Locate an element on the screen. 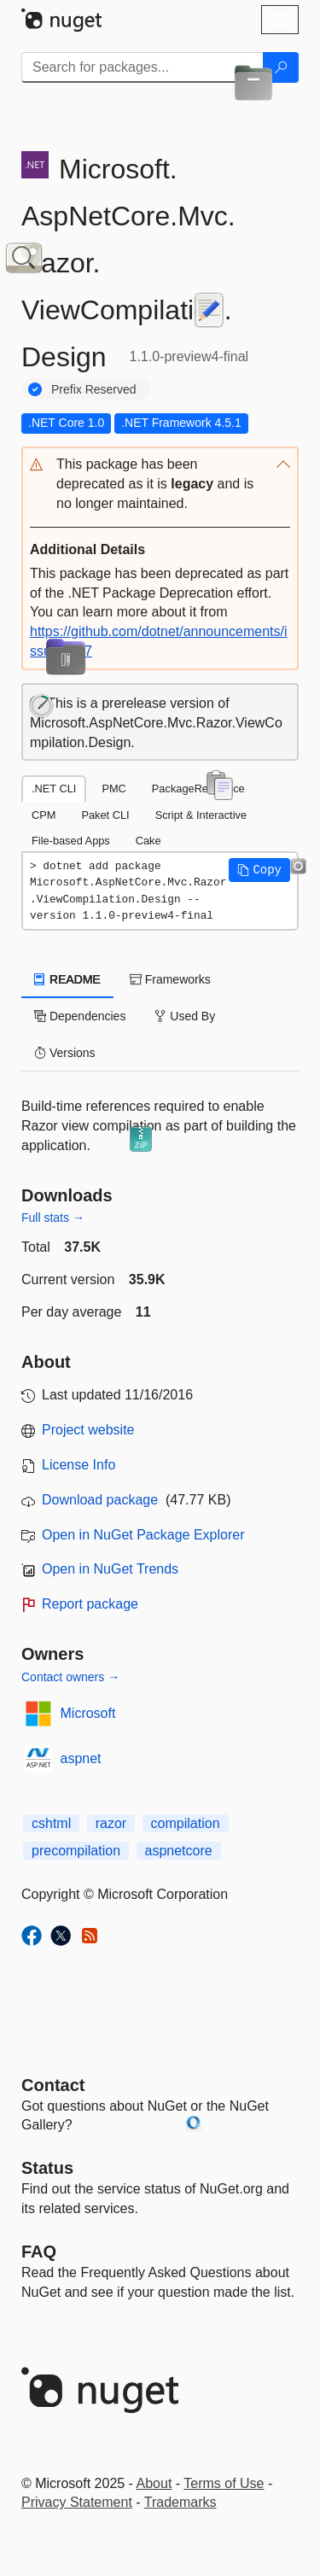  paste copied content from clipboard is located at coordinates (219, 785).